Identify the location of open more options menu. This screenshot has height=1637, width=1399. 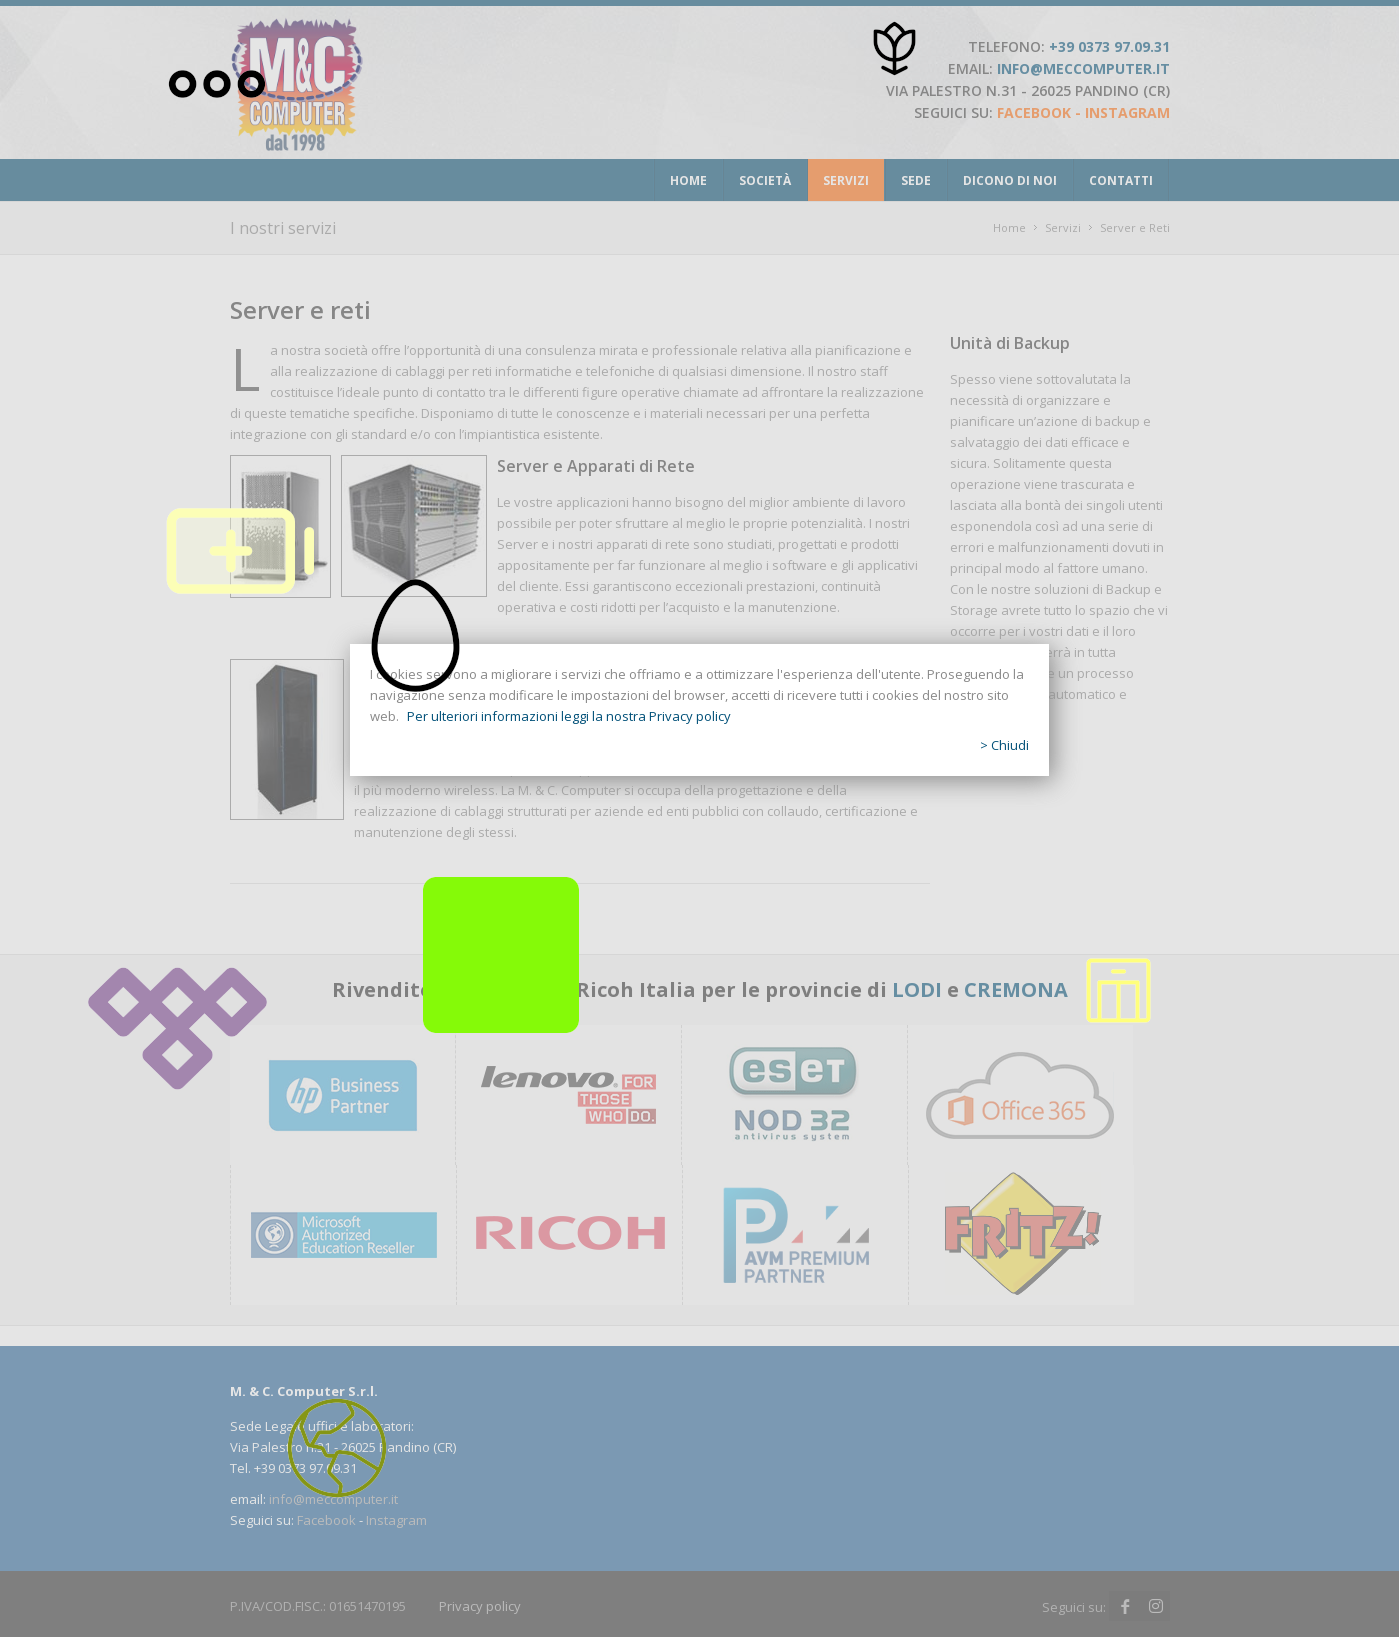
(217, 84).